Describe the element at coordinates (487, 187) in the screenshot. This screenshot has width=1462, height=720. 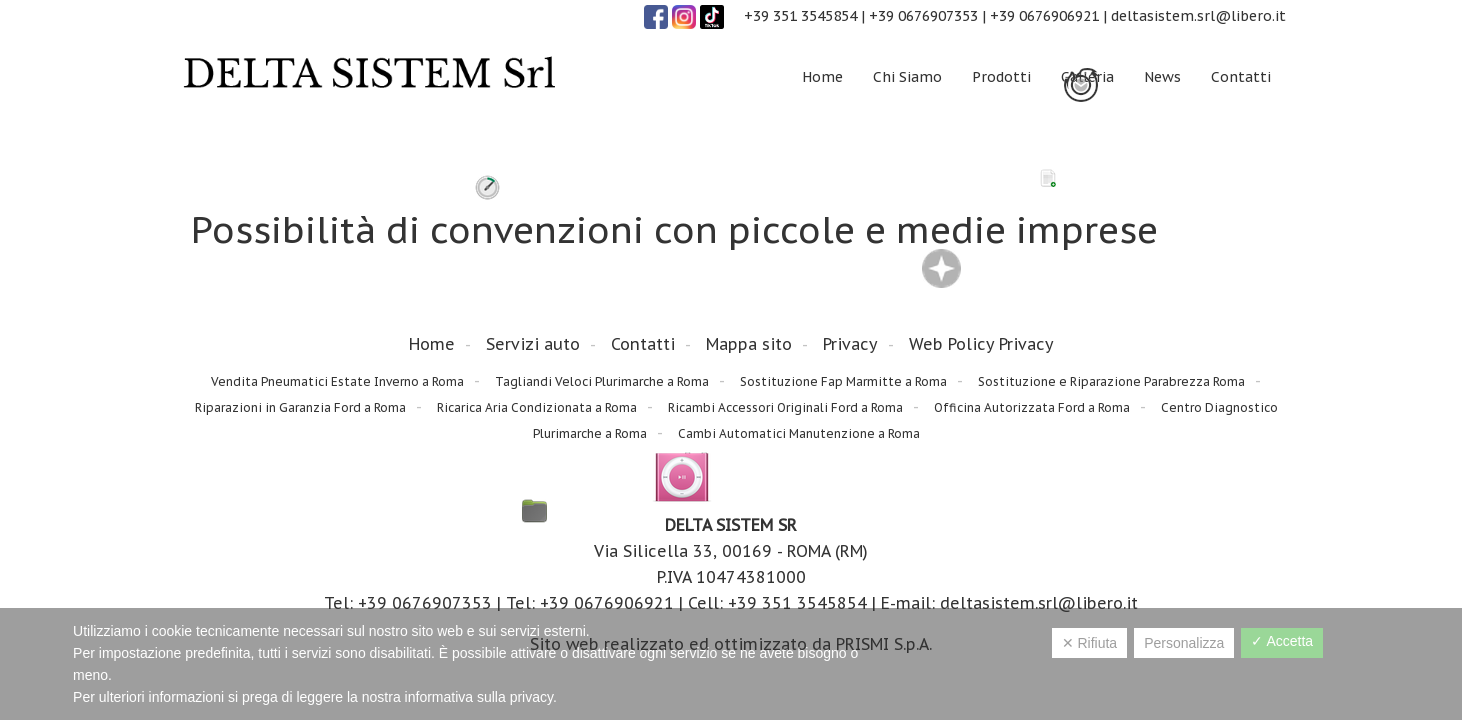
I see `open sysprof system profiler` at that location.